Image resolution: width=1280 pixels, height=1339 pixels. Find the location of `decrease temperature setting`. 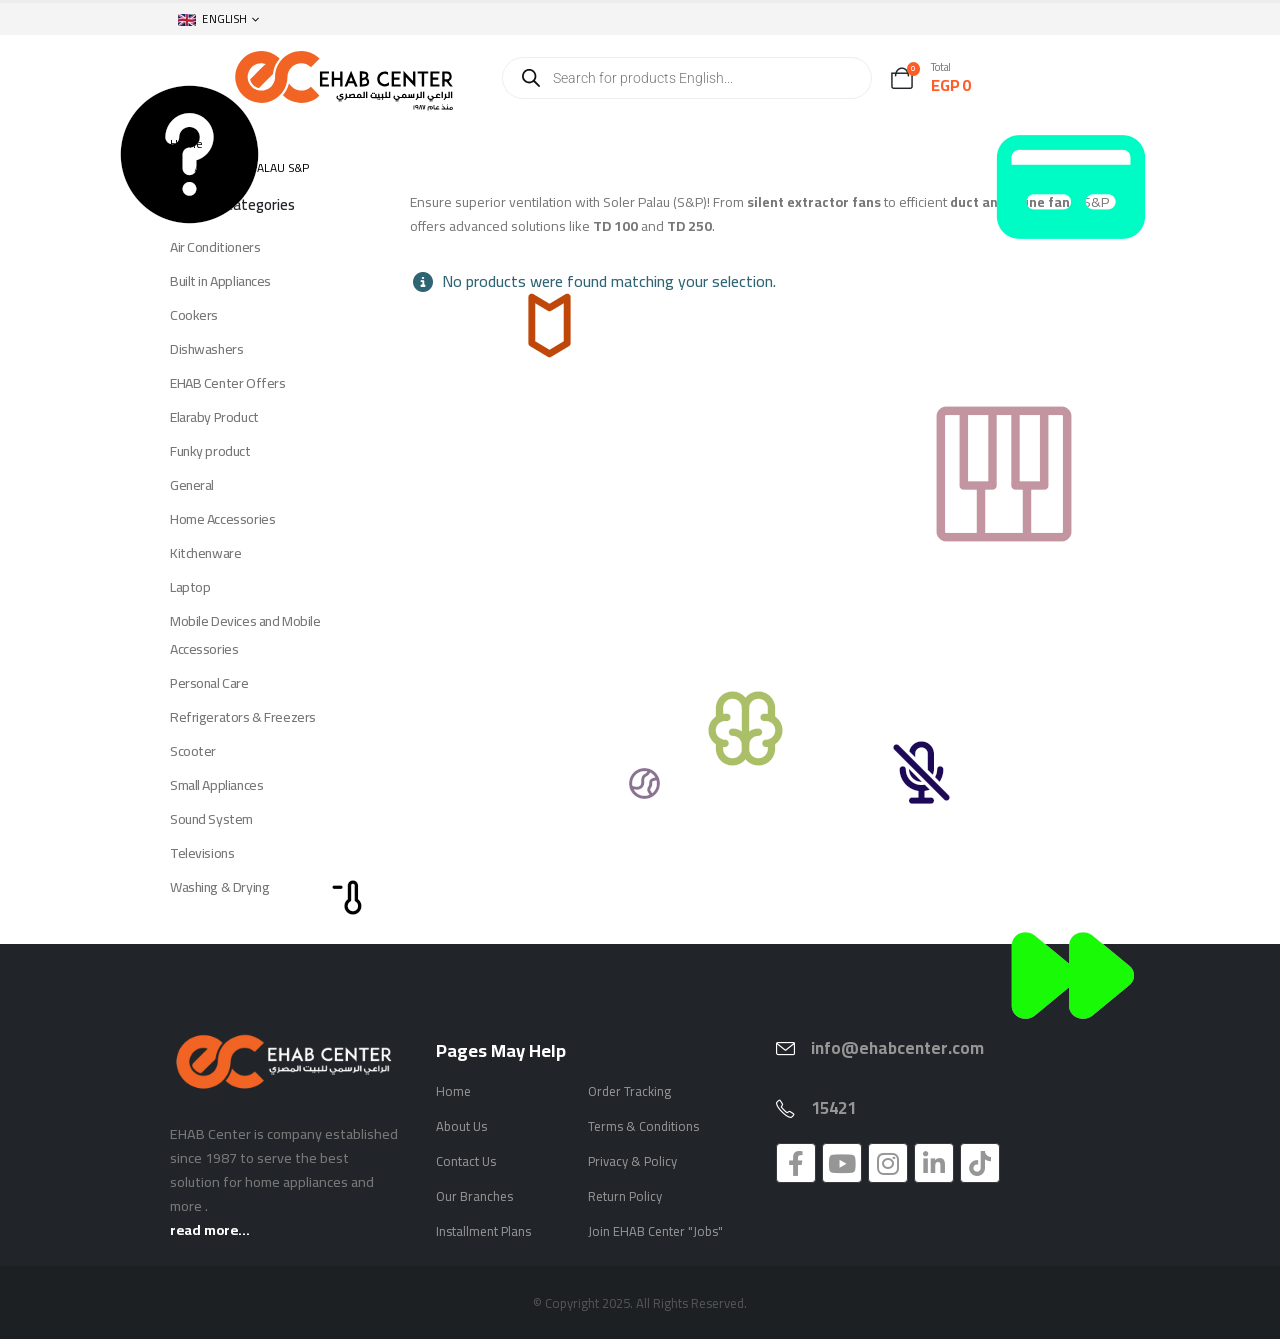

decrease temperature setting is located at coordinates (349, 897).